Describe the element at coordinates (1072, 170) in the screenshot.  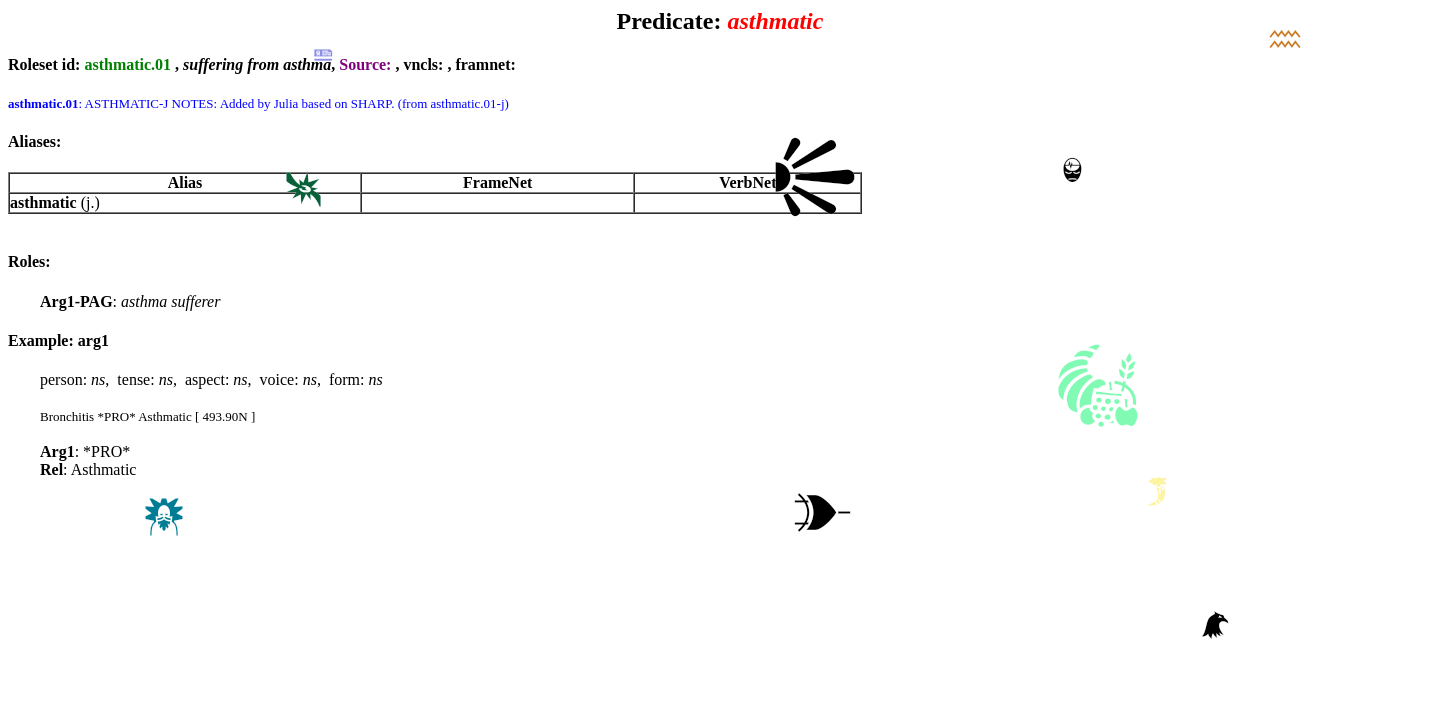
I see `indicates player is in a coma or unconscious state` at that location.